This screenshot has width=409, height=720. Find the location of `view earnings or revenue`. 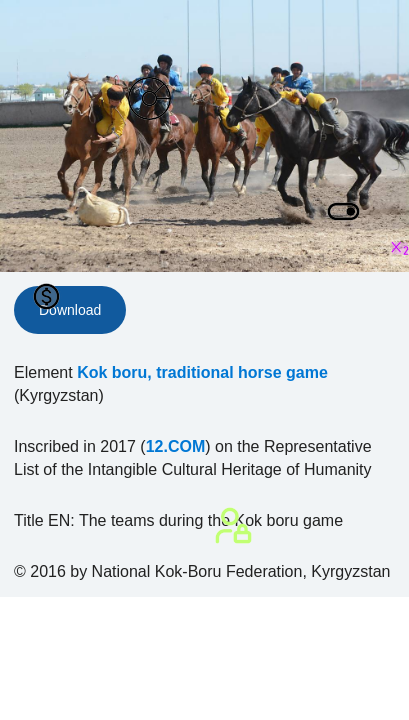

view earnings or revenue is located at coordinates (46, 296).